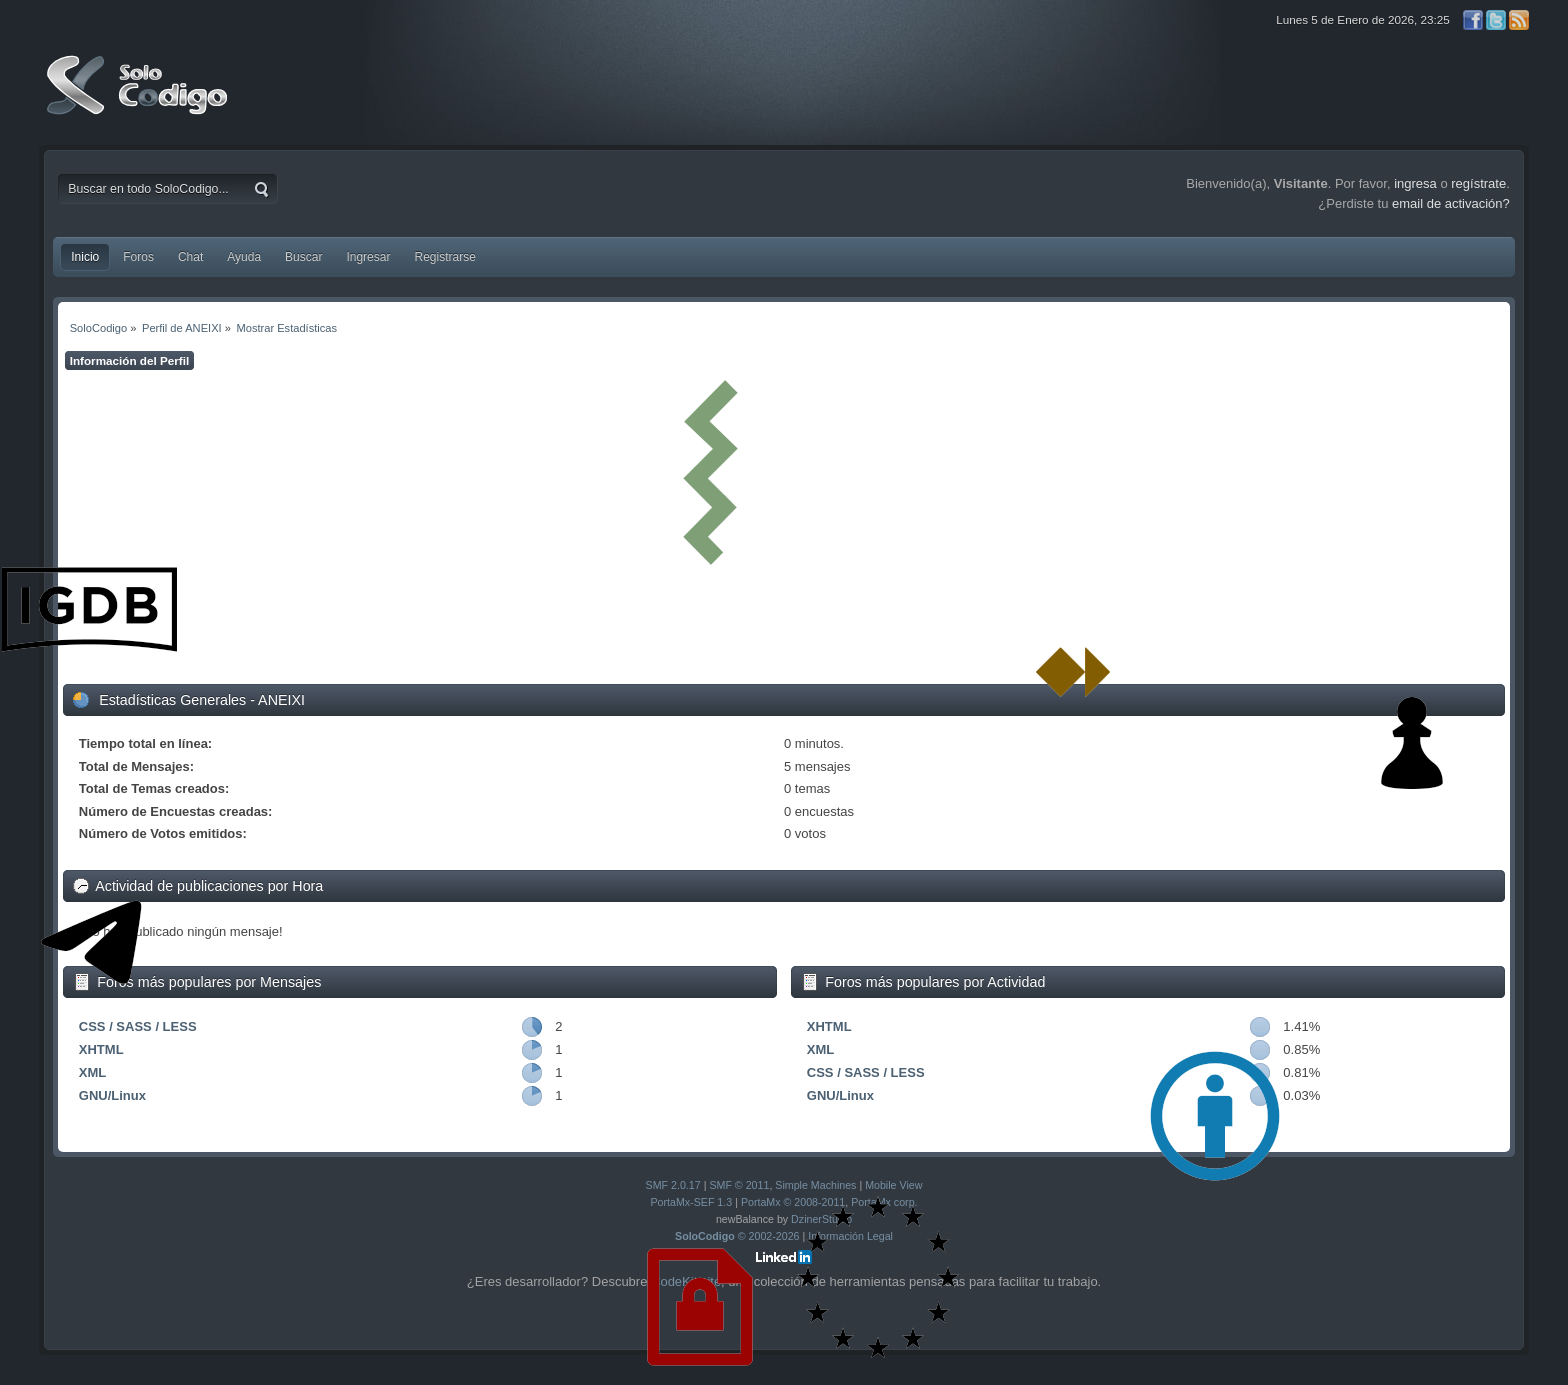  What do you see at coordinates (710, 472) in the screenshot?
I see `common workflow language logo` at bounding box center [710, 472].